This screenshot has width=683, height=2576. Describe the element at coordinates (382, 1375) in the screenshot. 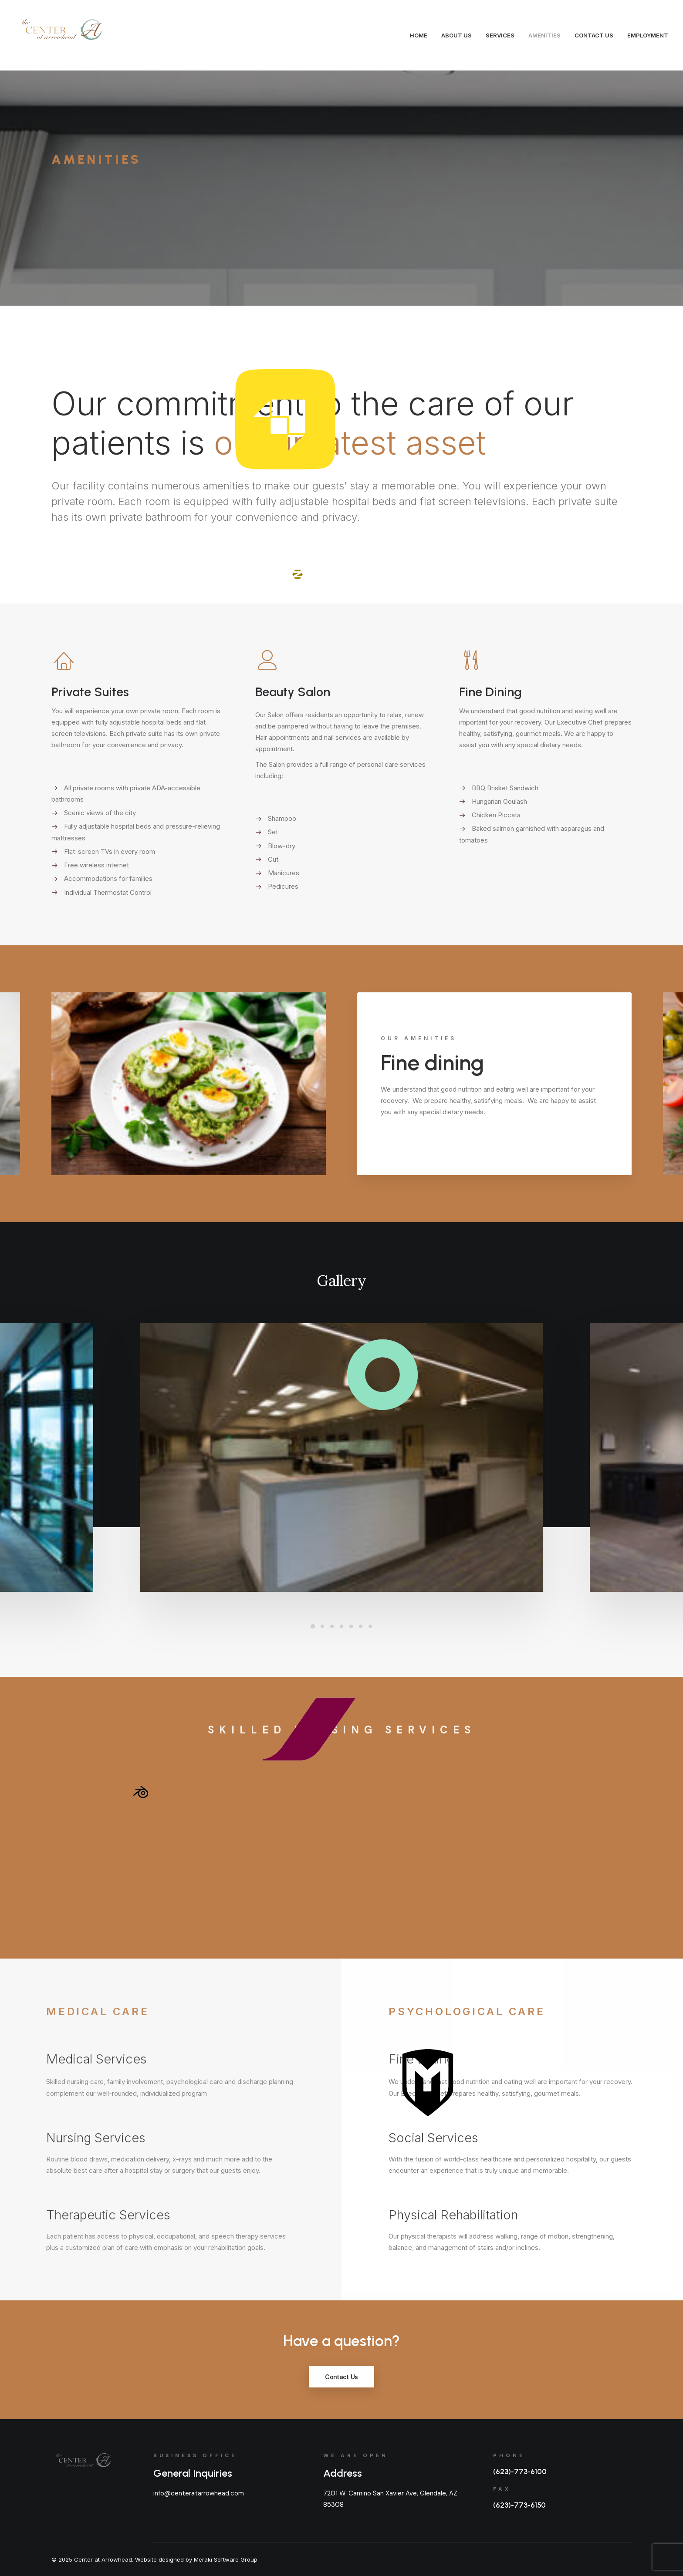

I see `osano privacy platform logo` at that location.